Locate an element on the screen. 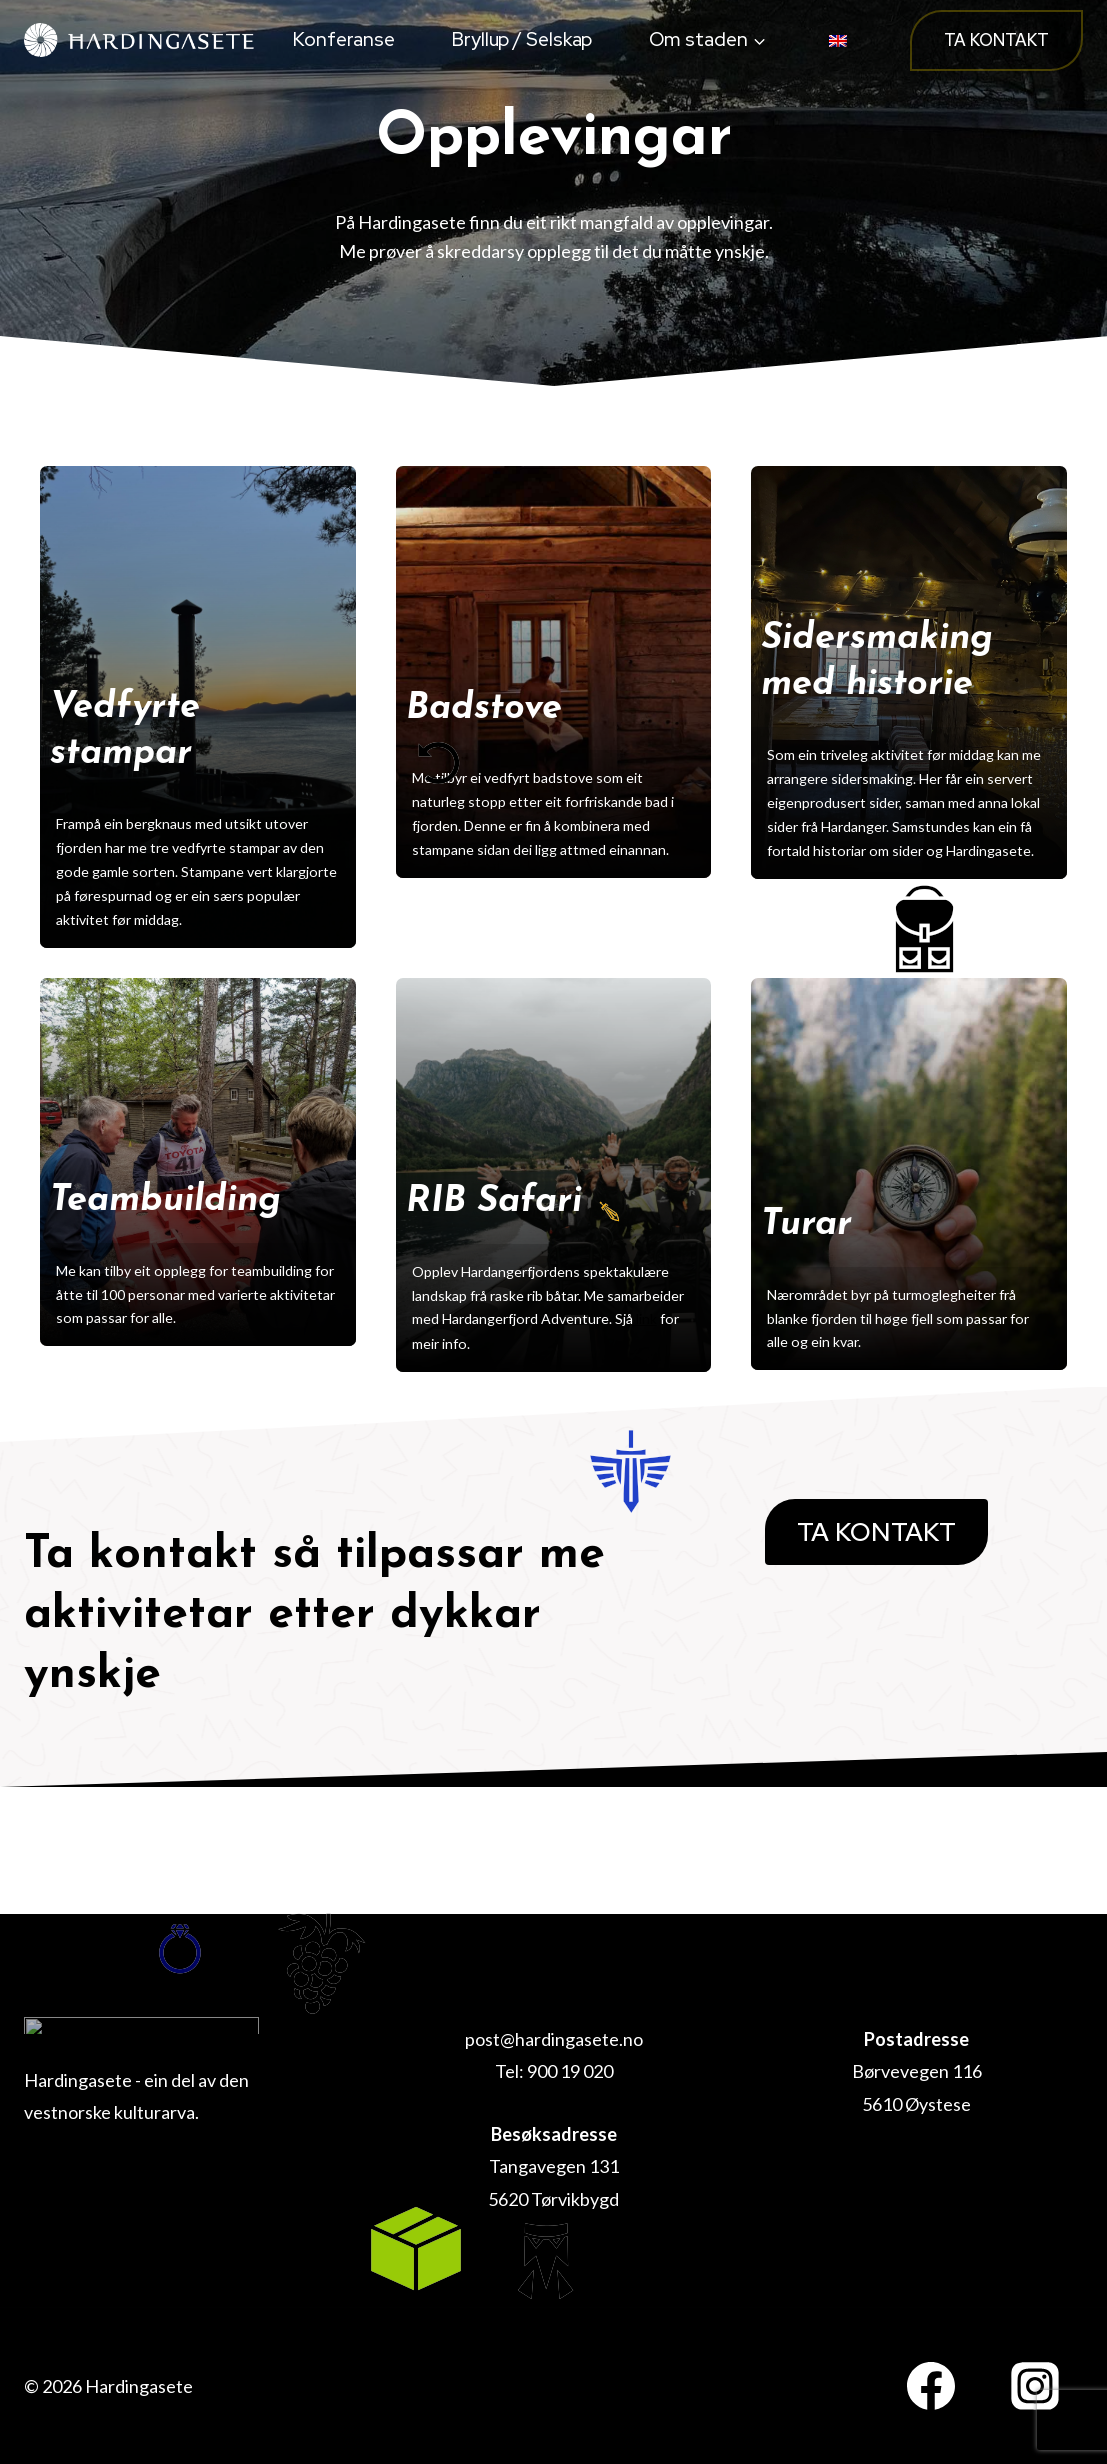  access your inventory or stored items is located at coordinates (924, 928).